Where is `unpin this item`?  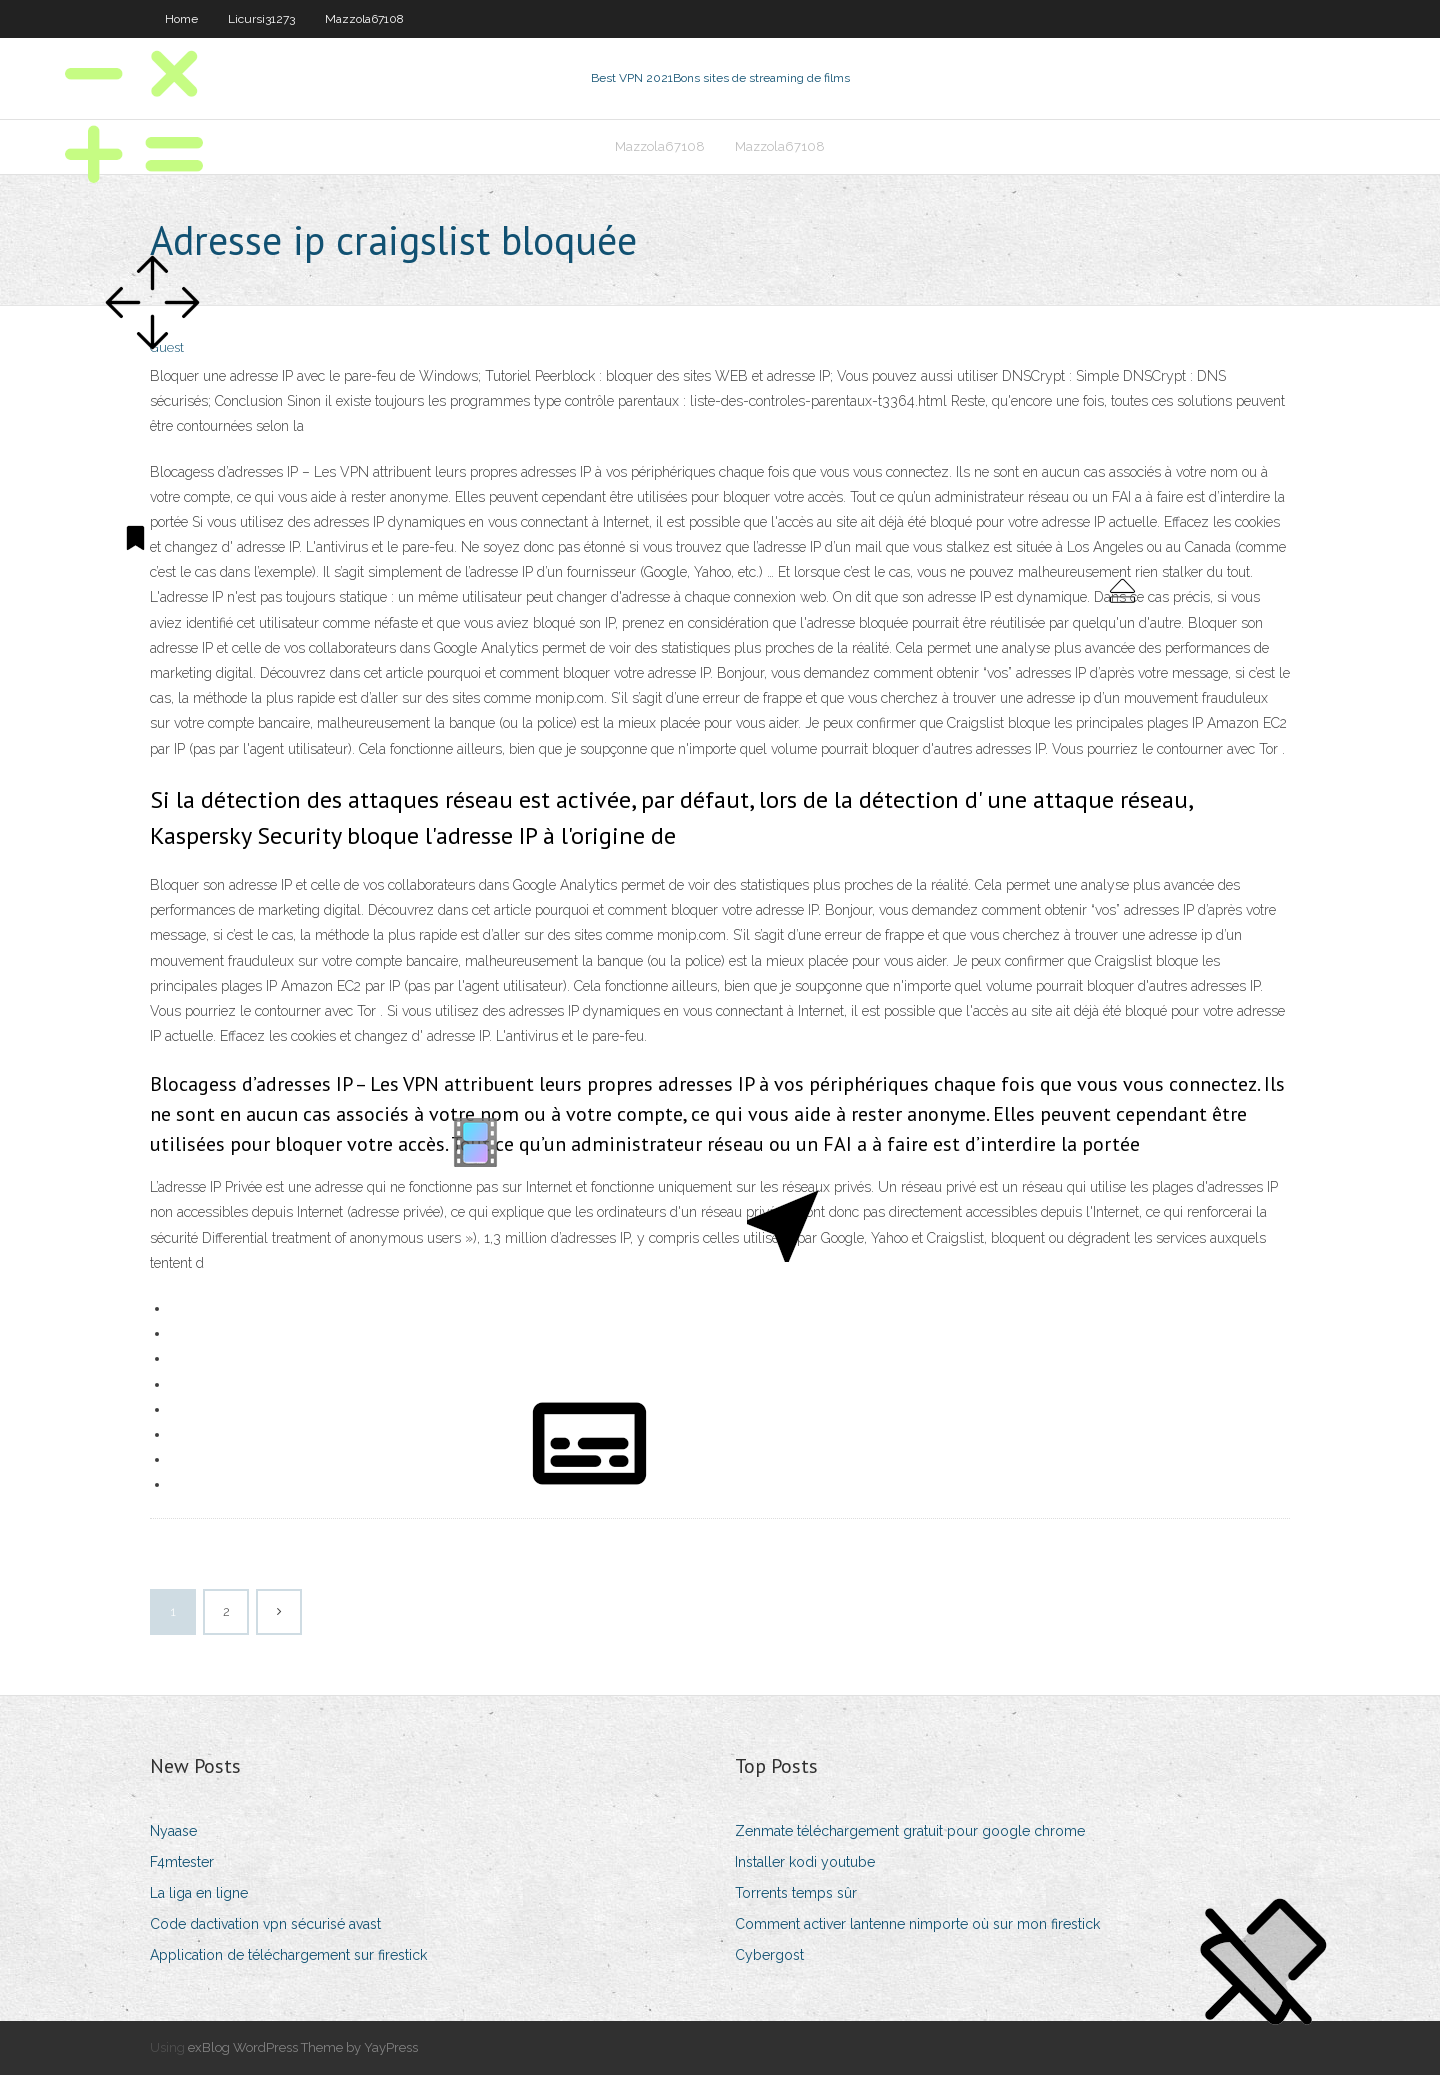
unpin this item is located at coordinates (1258, 1966).